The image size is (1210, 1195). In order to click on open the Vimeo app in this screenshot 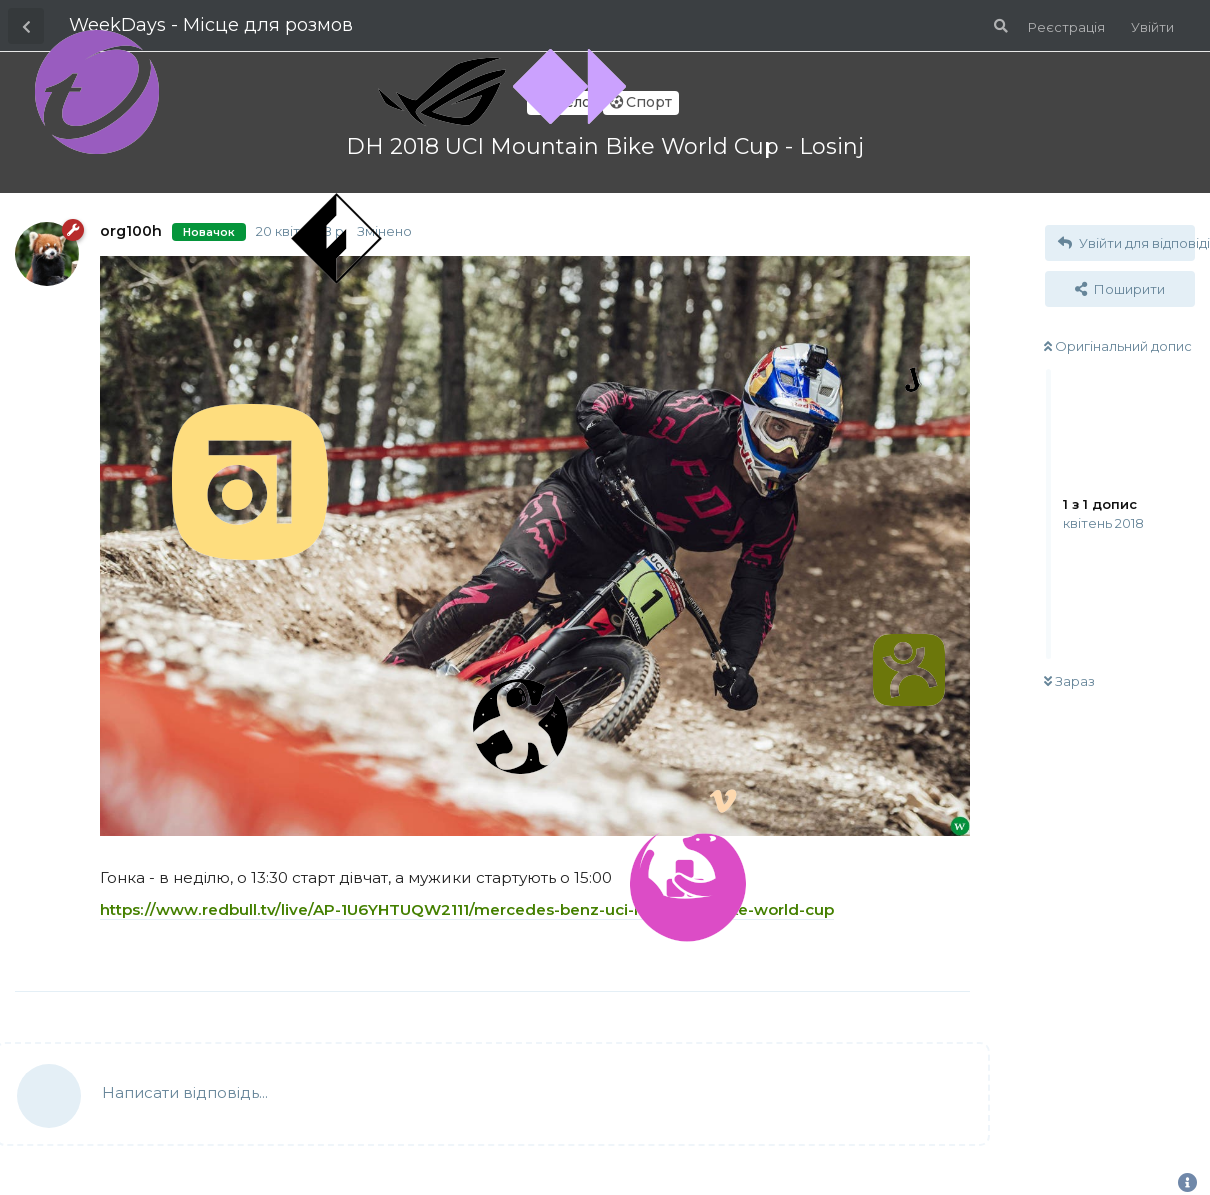, I will do `click(723, 801)`.